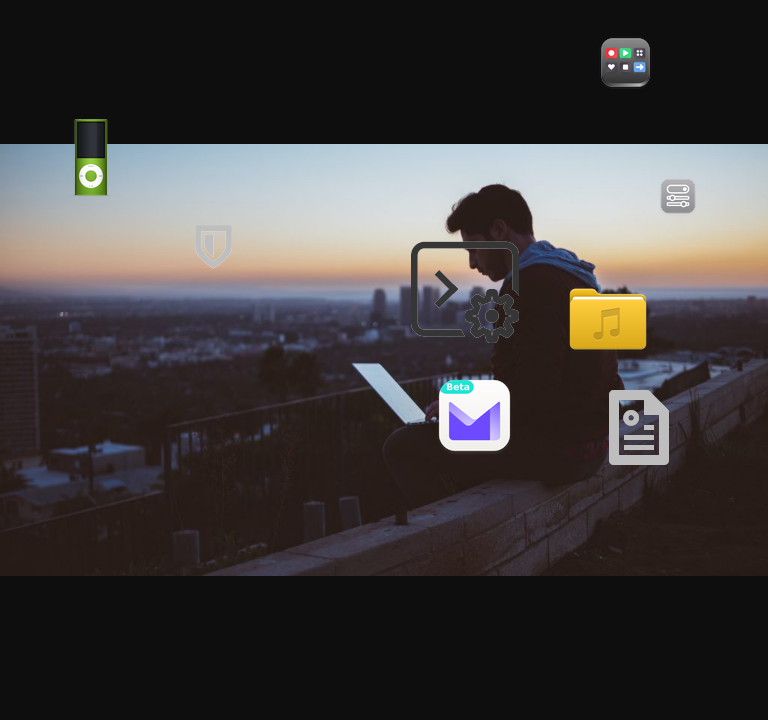  What do you see at coordinates (213, 246) in the screenshot?
I see `indicates medium security level` at bounding box center [213, 246].